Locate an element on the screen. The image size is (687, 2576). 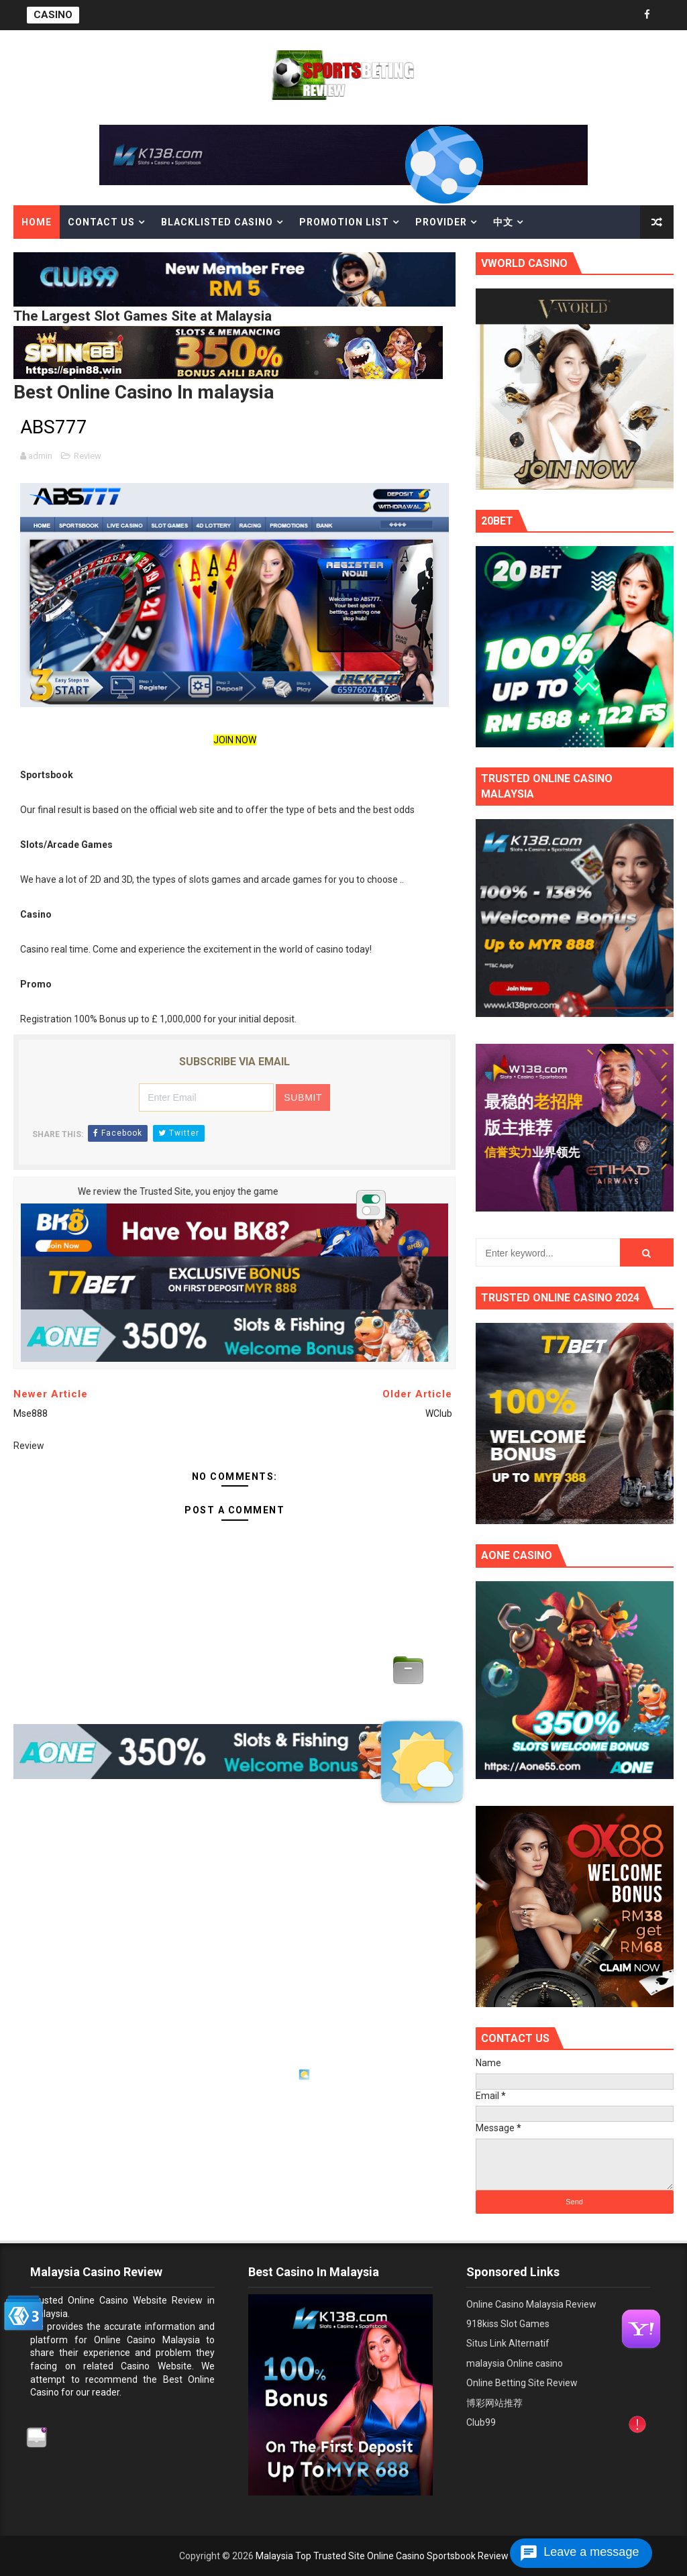
open Unity 3 game development environment is located at coordinates (23, 2314).